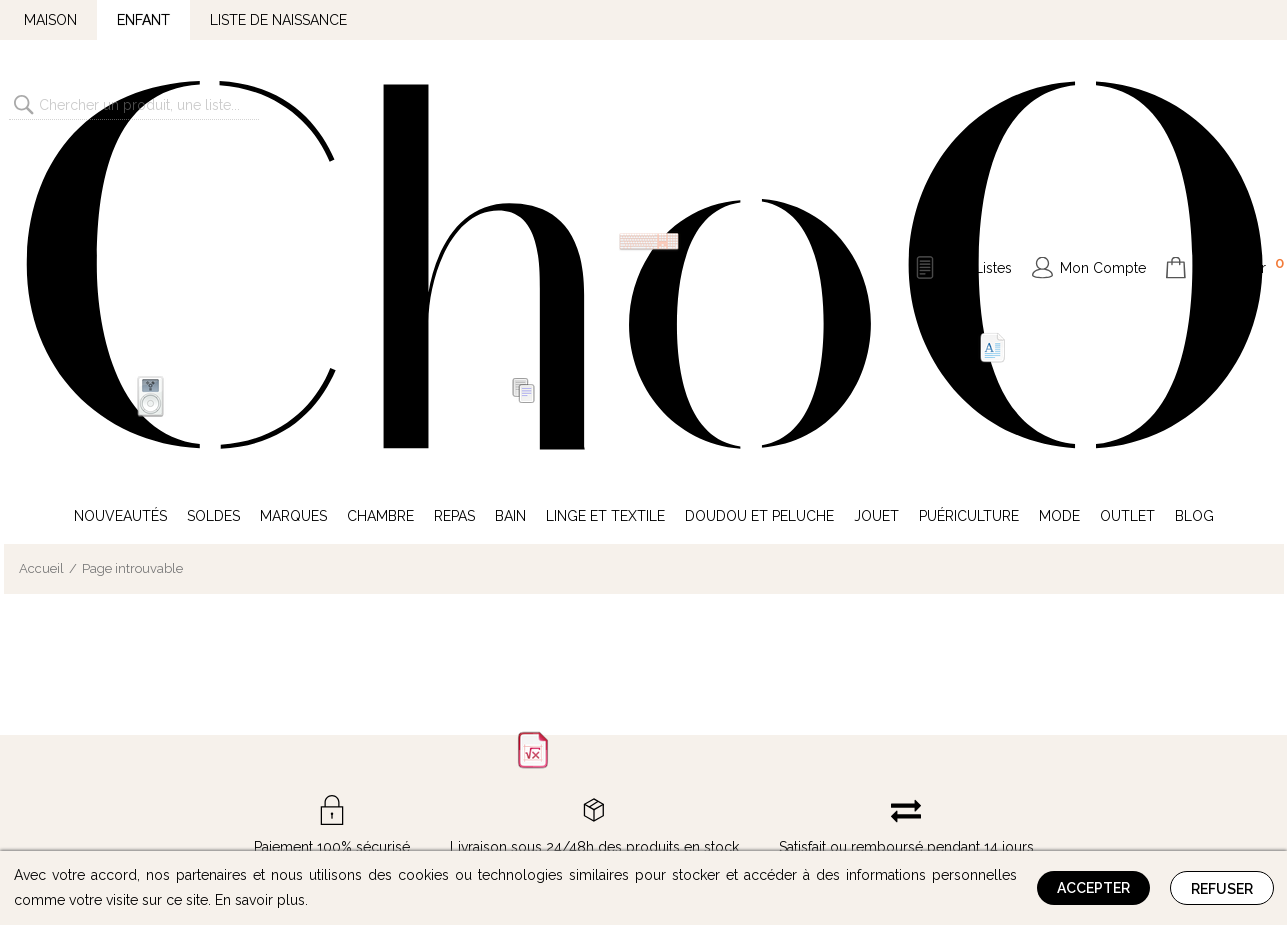  Describe the element at coordinates (533, 750) in the screenshot. I see `a libreoffice math formula file` at that location.